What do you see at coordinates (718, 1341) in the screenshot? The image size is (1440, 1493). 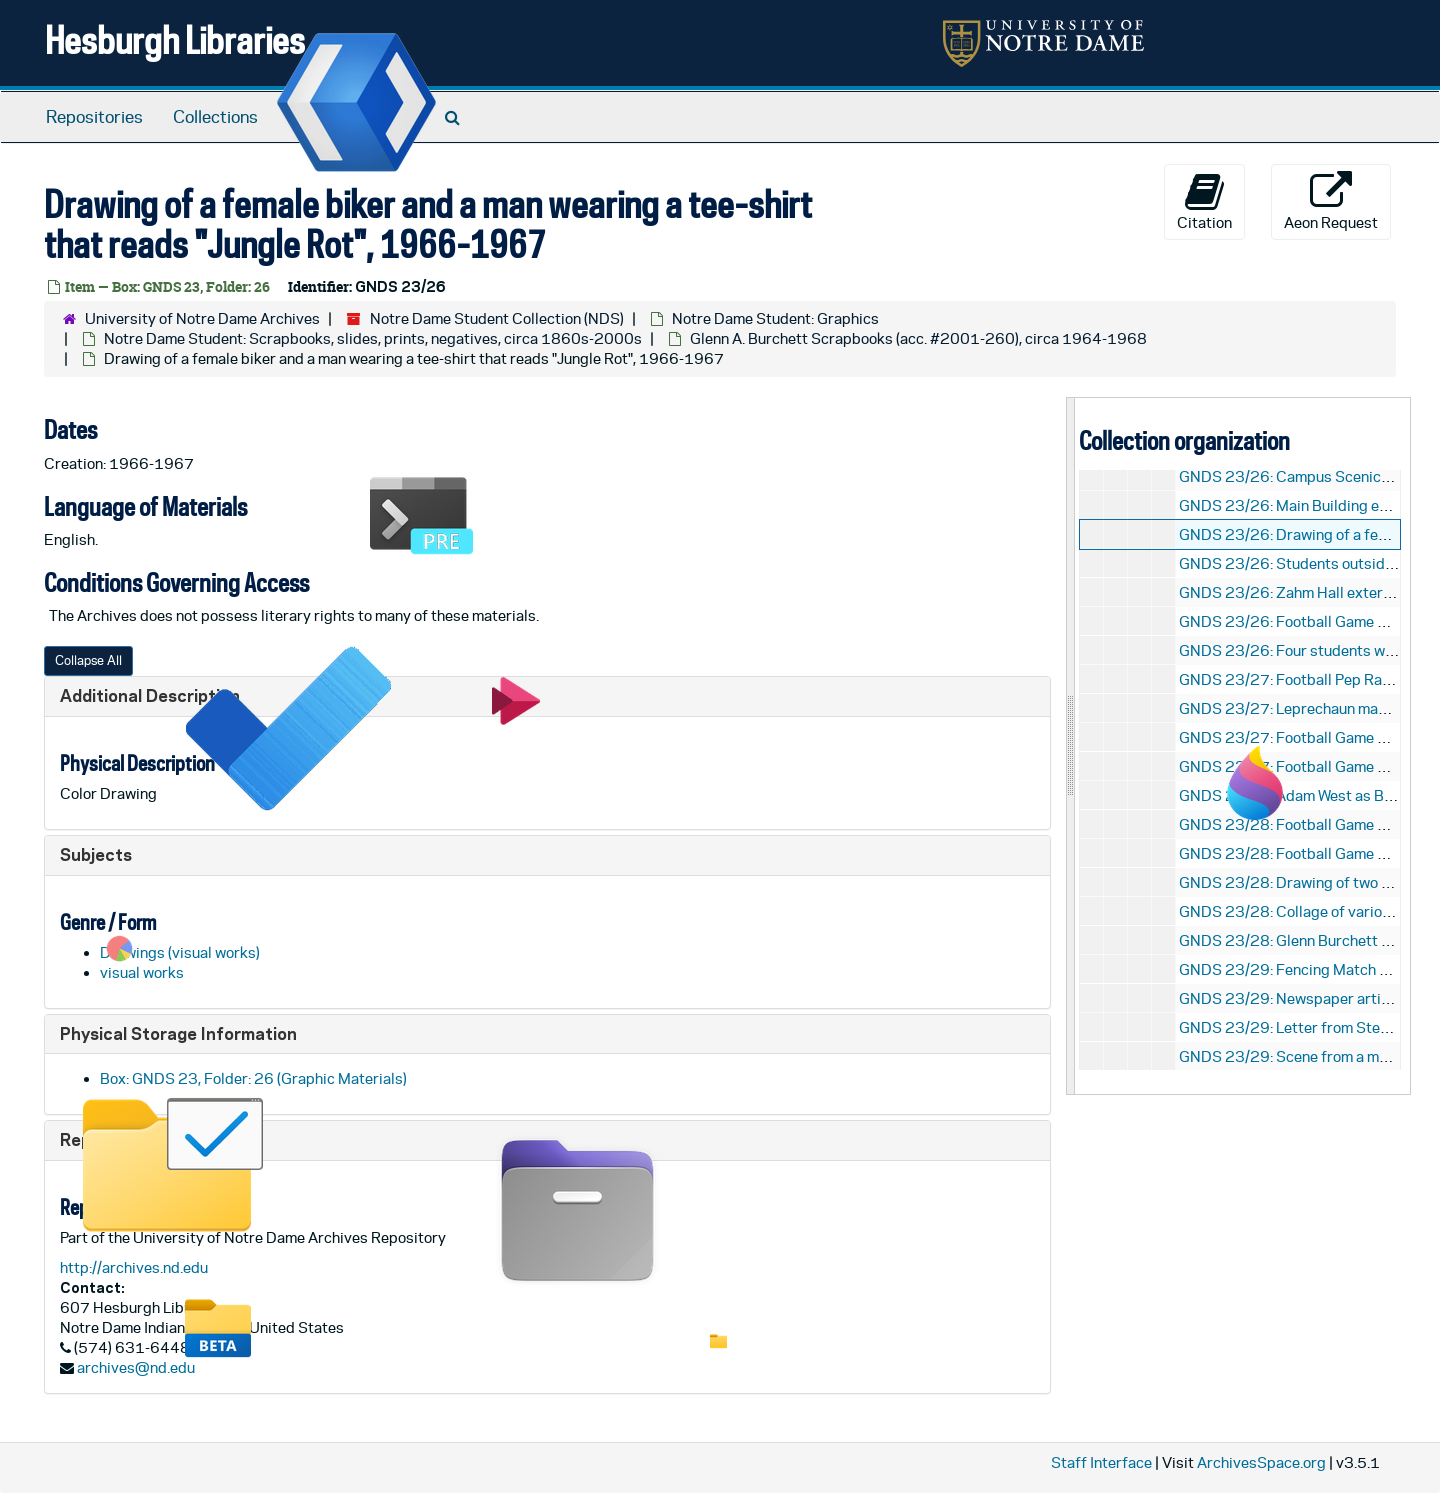 I see `open a folder to view its contents` at bounding box center [718, 1341].